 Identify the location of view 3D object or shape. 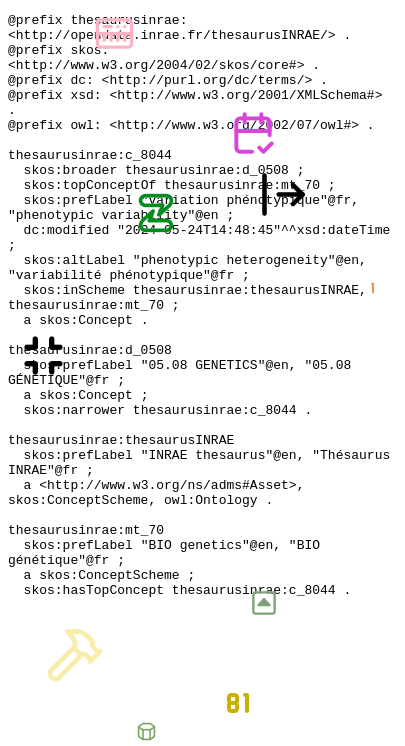
(146, 731).